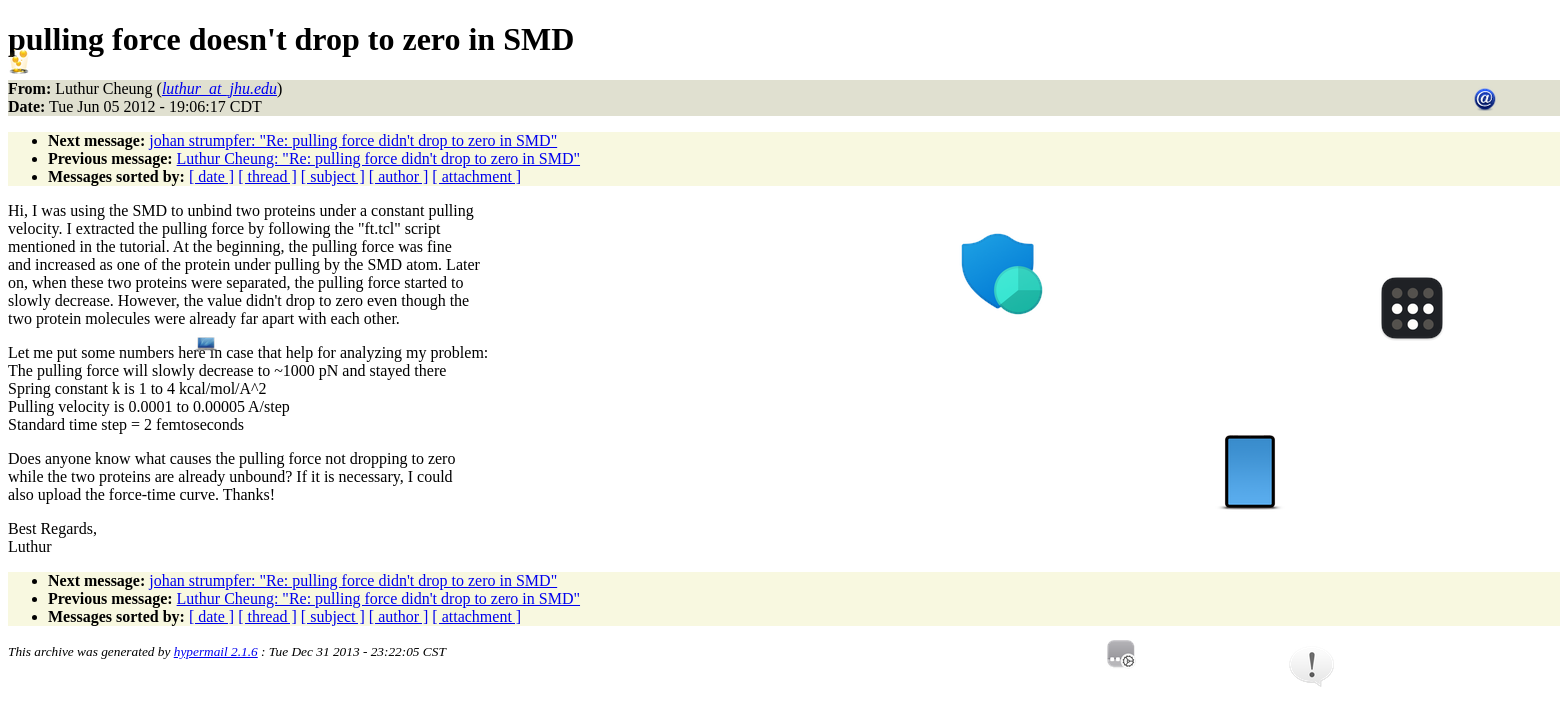 Image resolution: width=1568 pixels, height=720 pixels. I want to click on view security status or protection settings, so click(1002, 274).